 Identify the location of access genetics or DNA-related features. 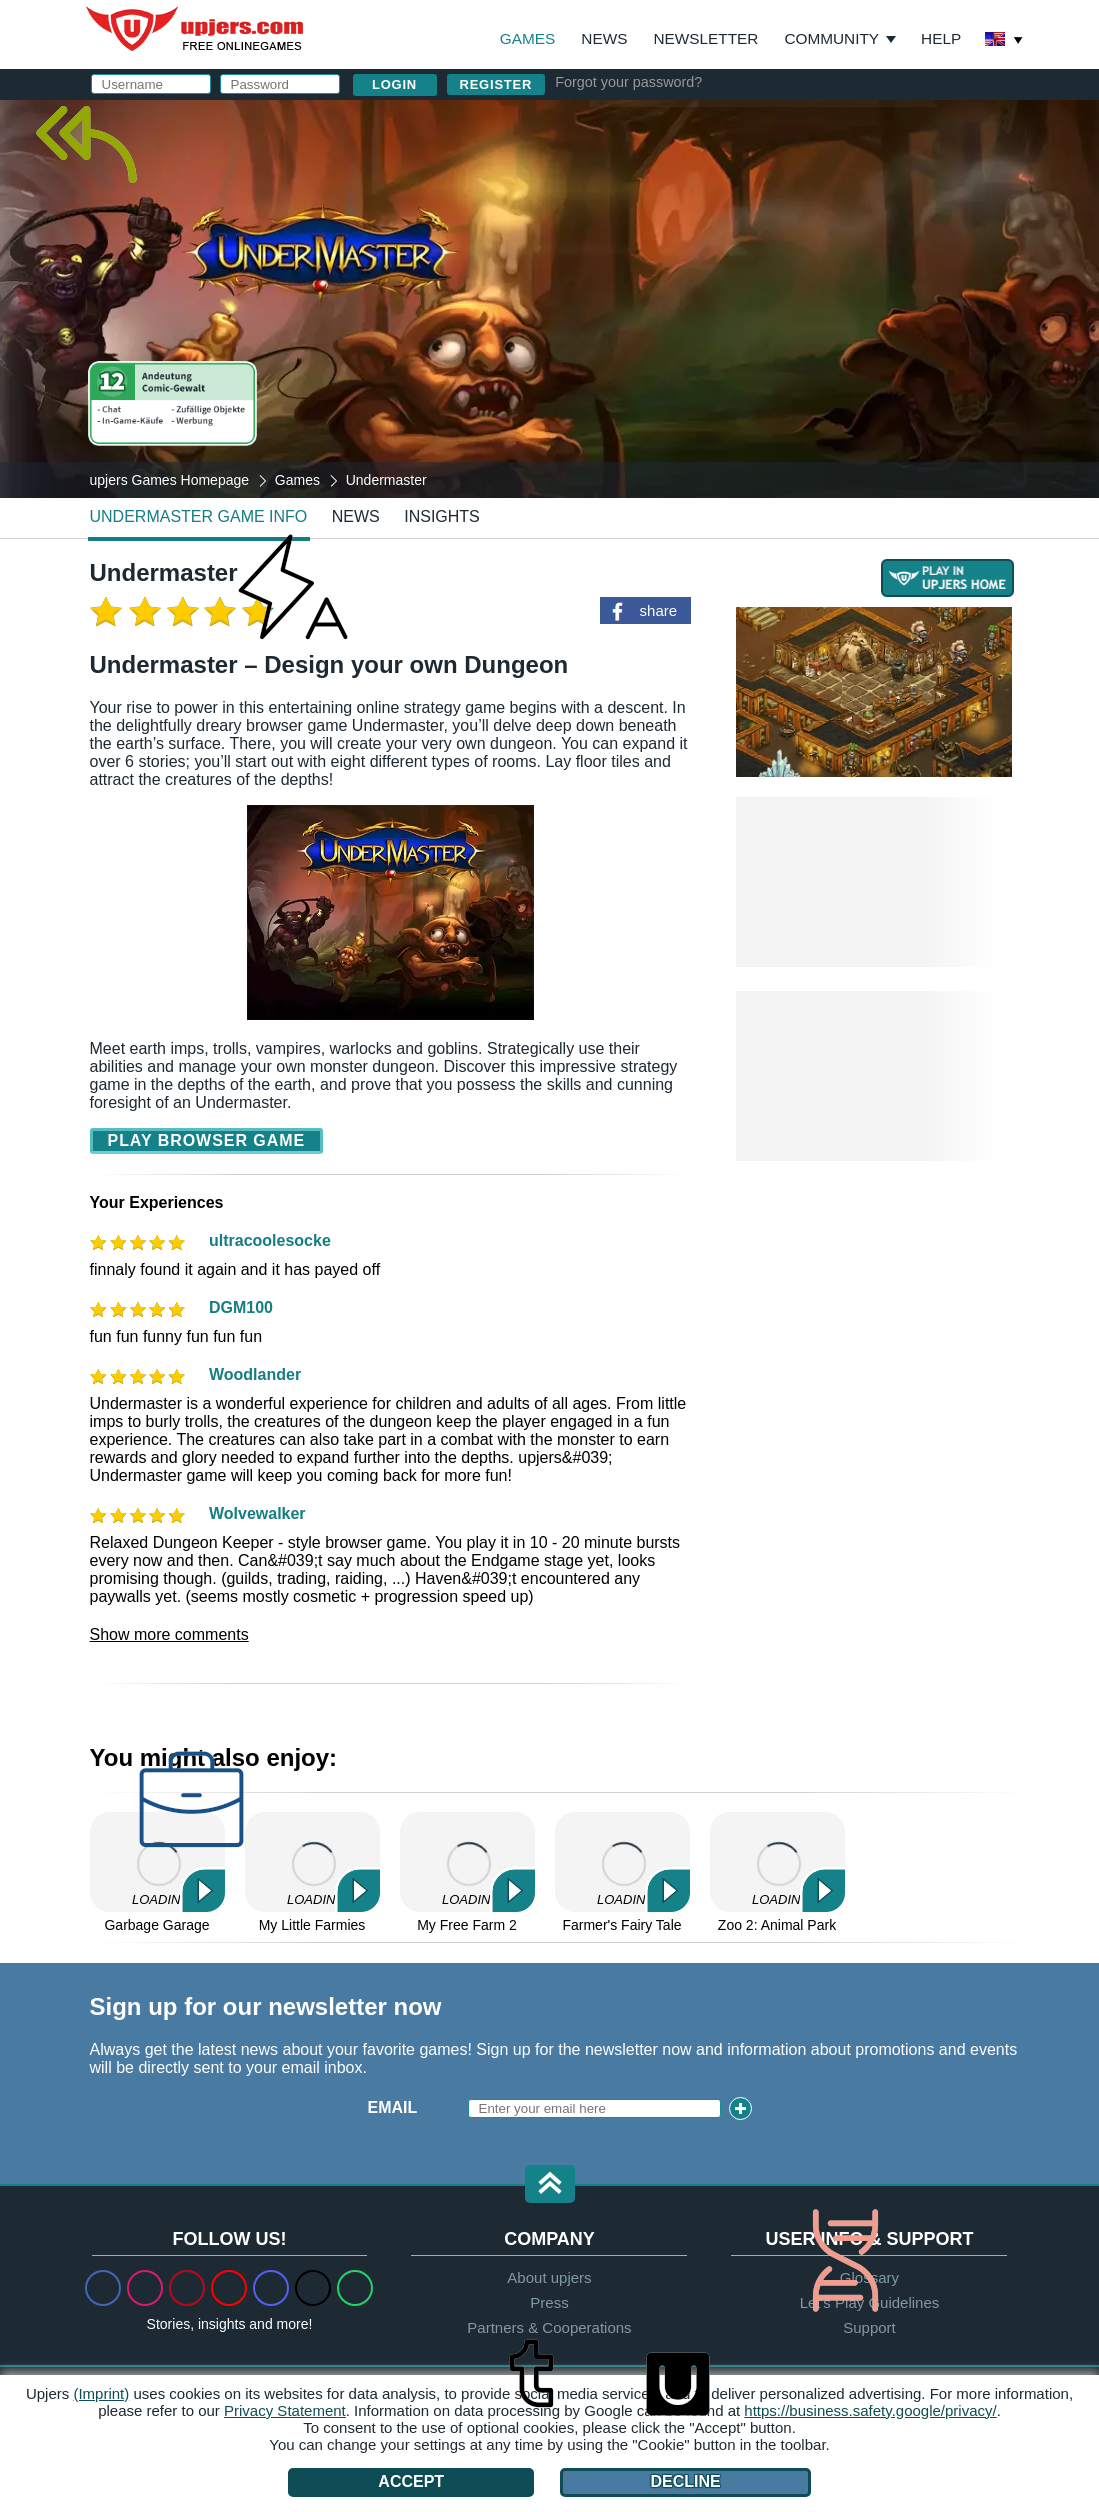
(845, 2260).